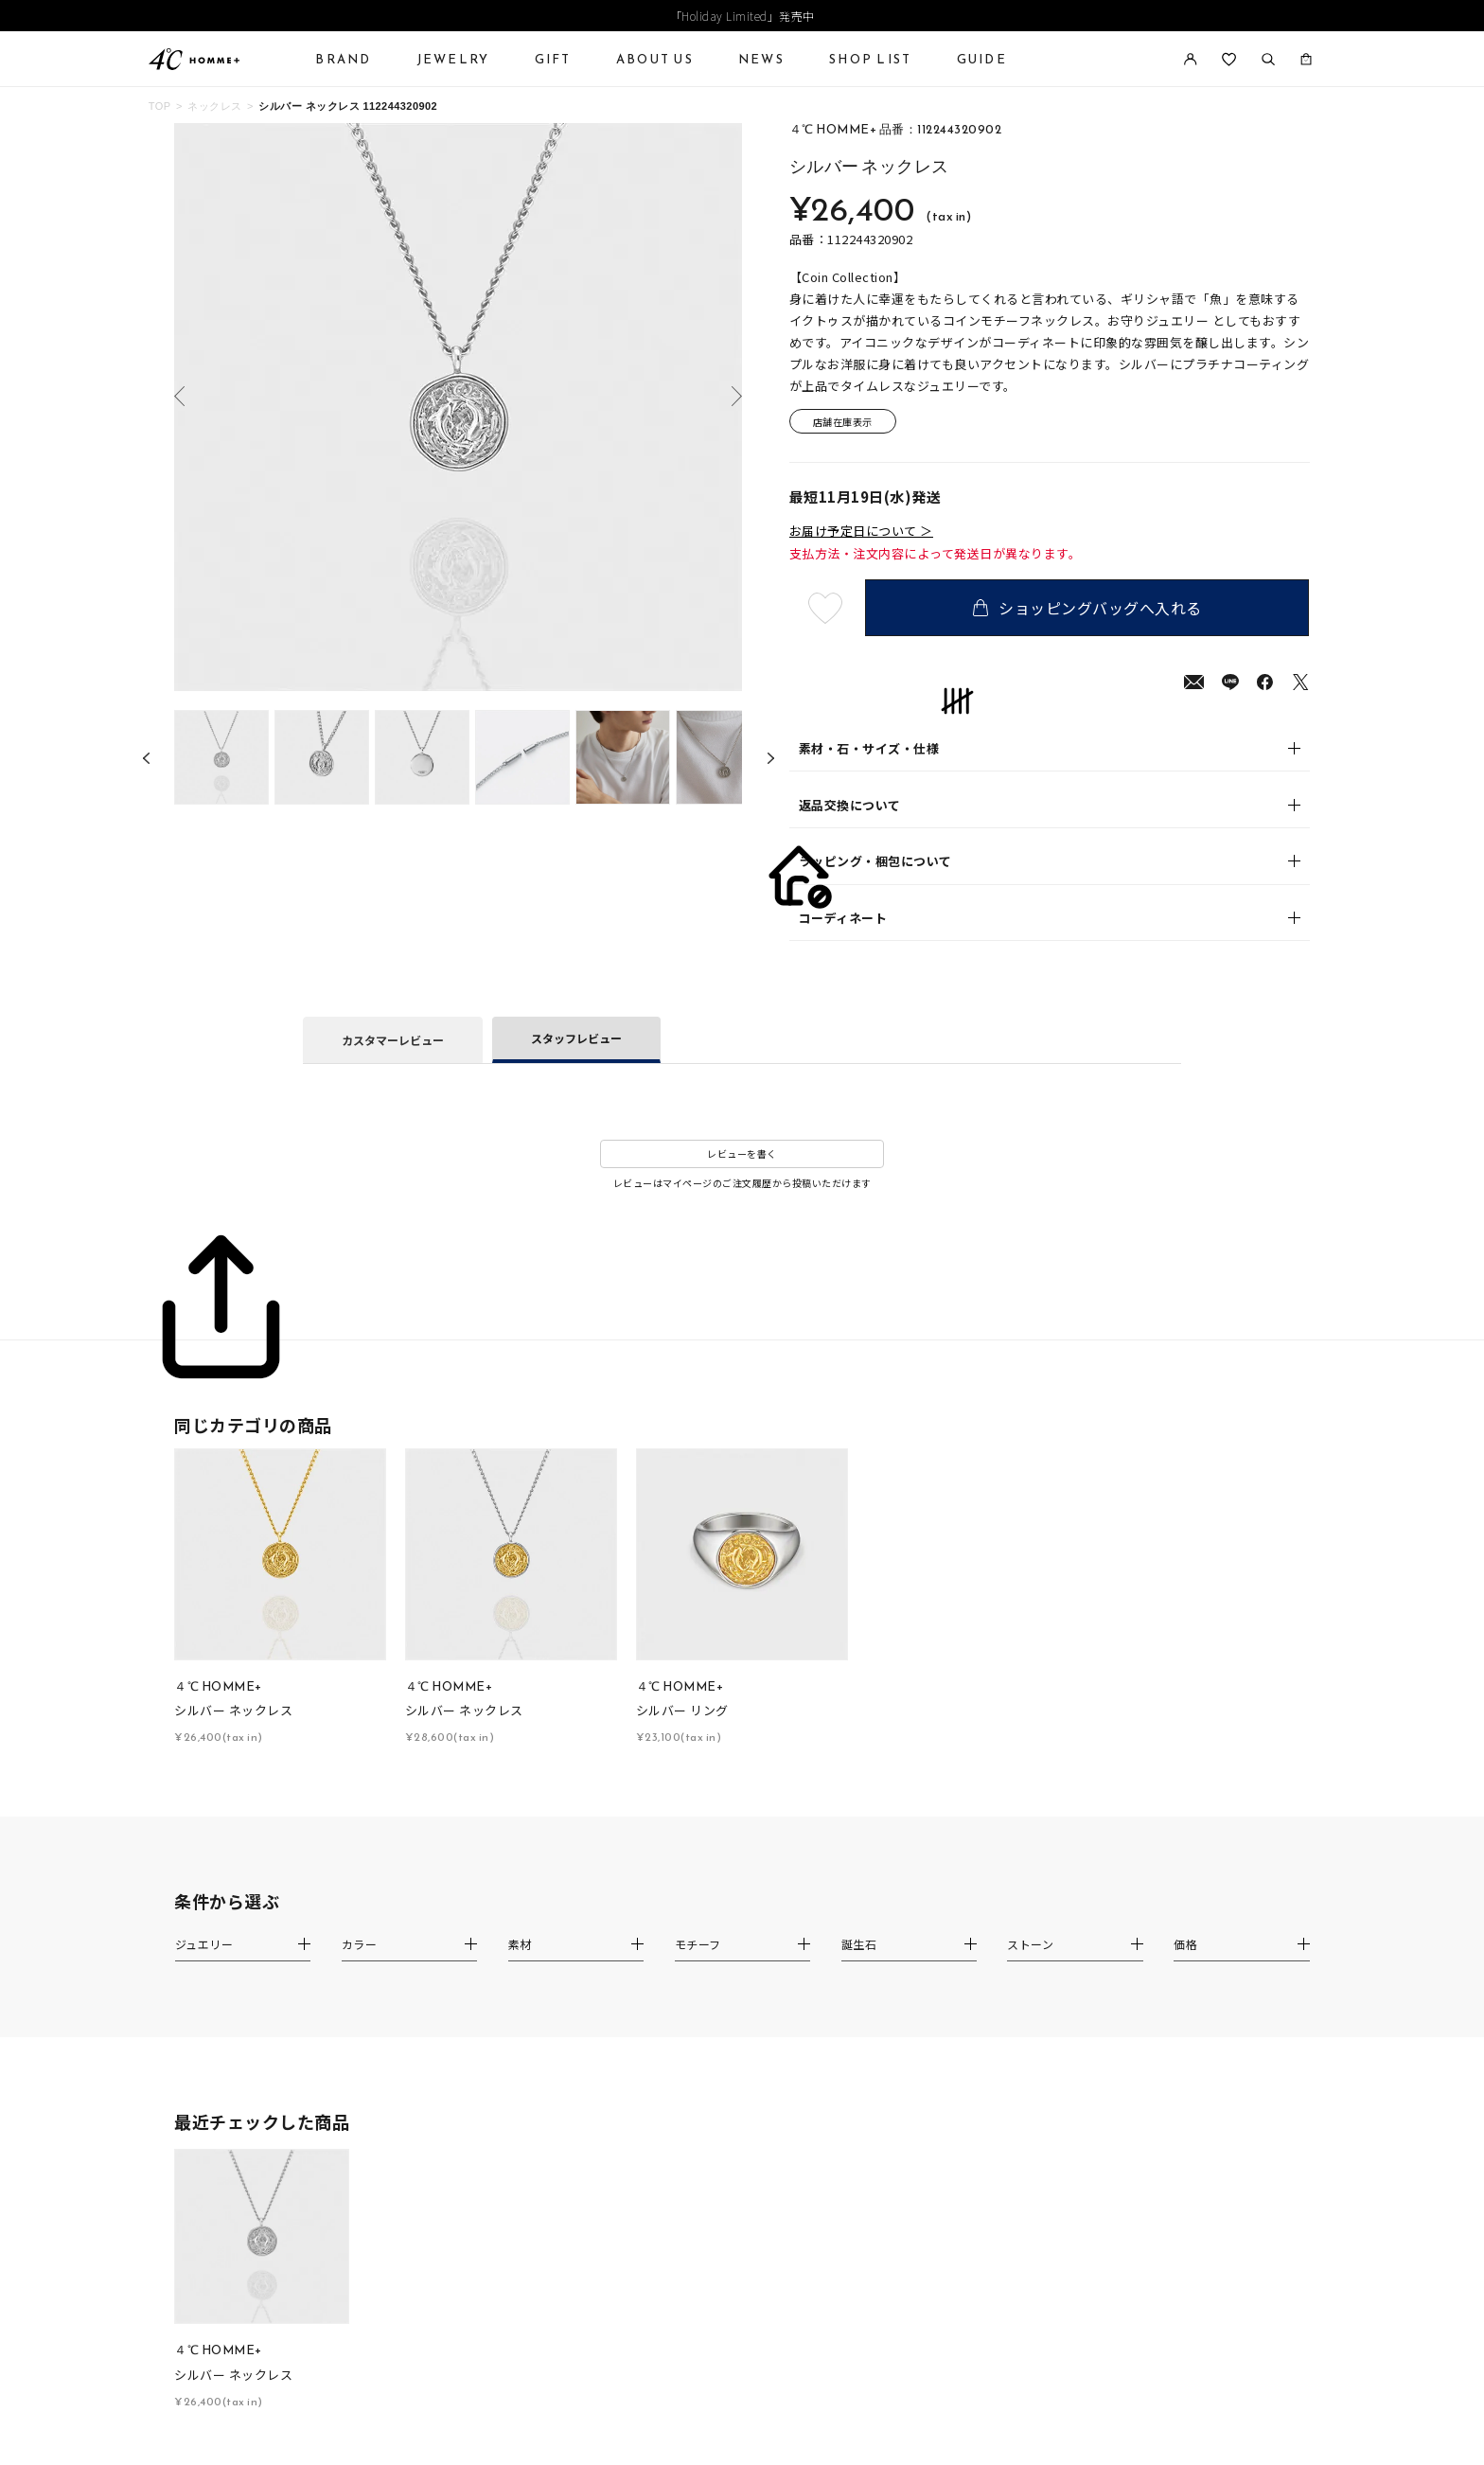 This screenshot has width=1484, height=2465. Describe the element at coordinates (799, 876) in the screenshot. I see `cancel home or residence selection` at that location.